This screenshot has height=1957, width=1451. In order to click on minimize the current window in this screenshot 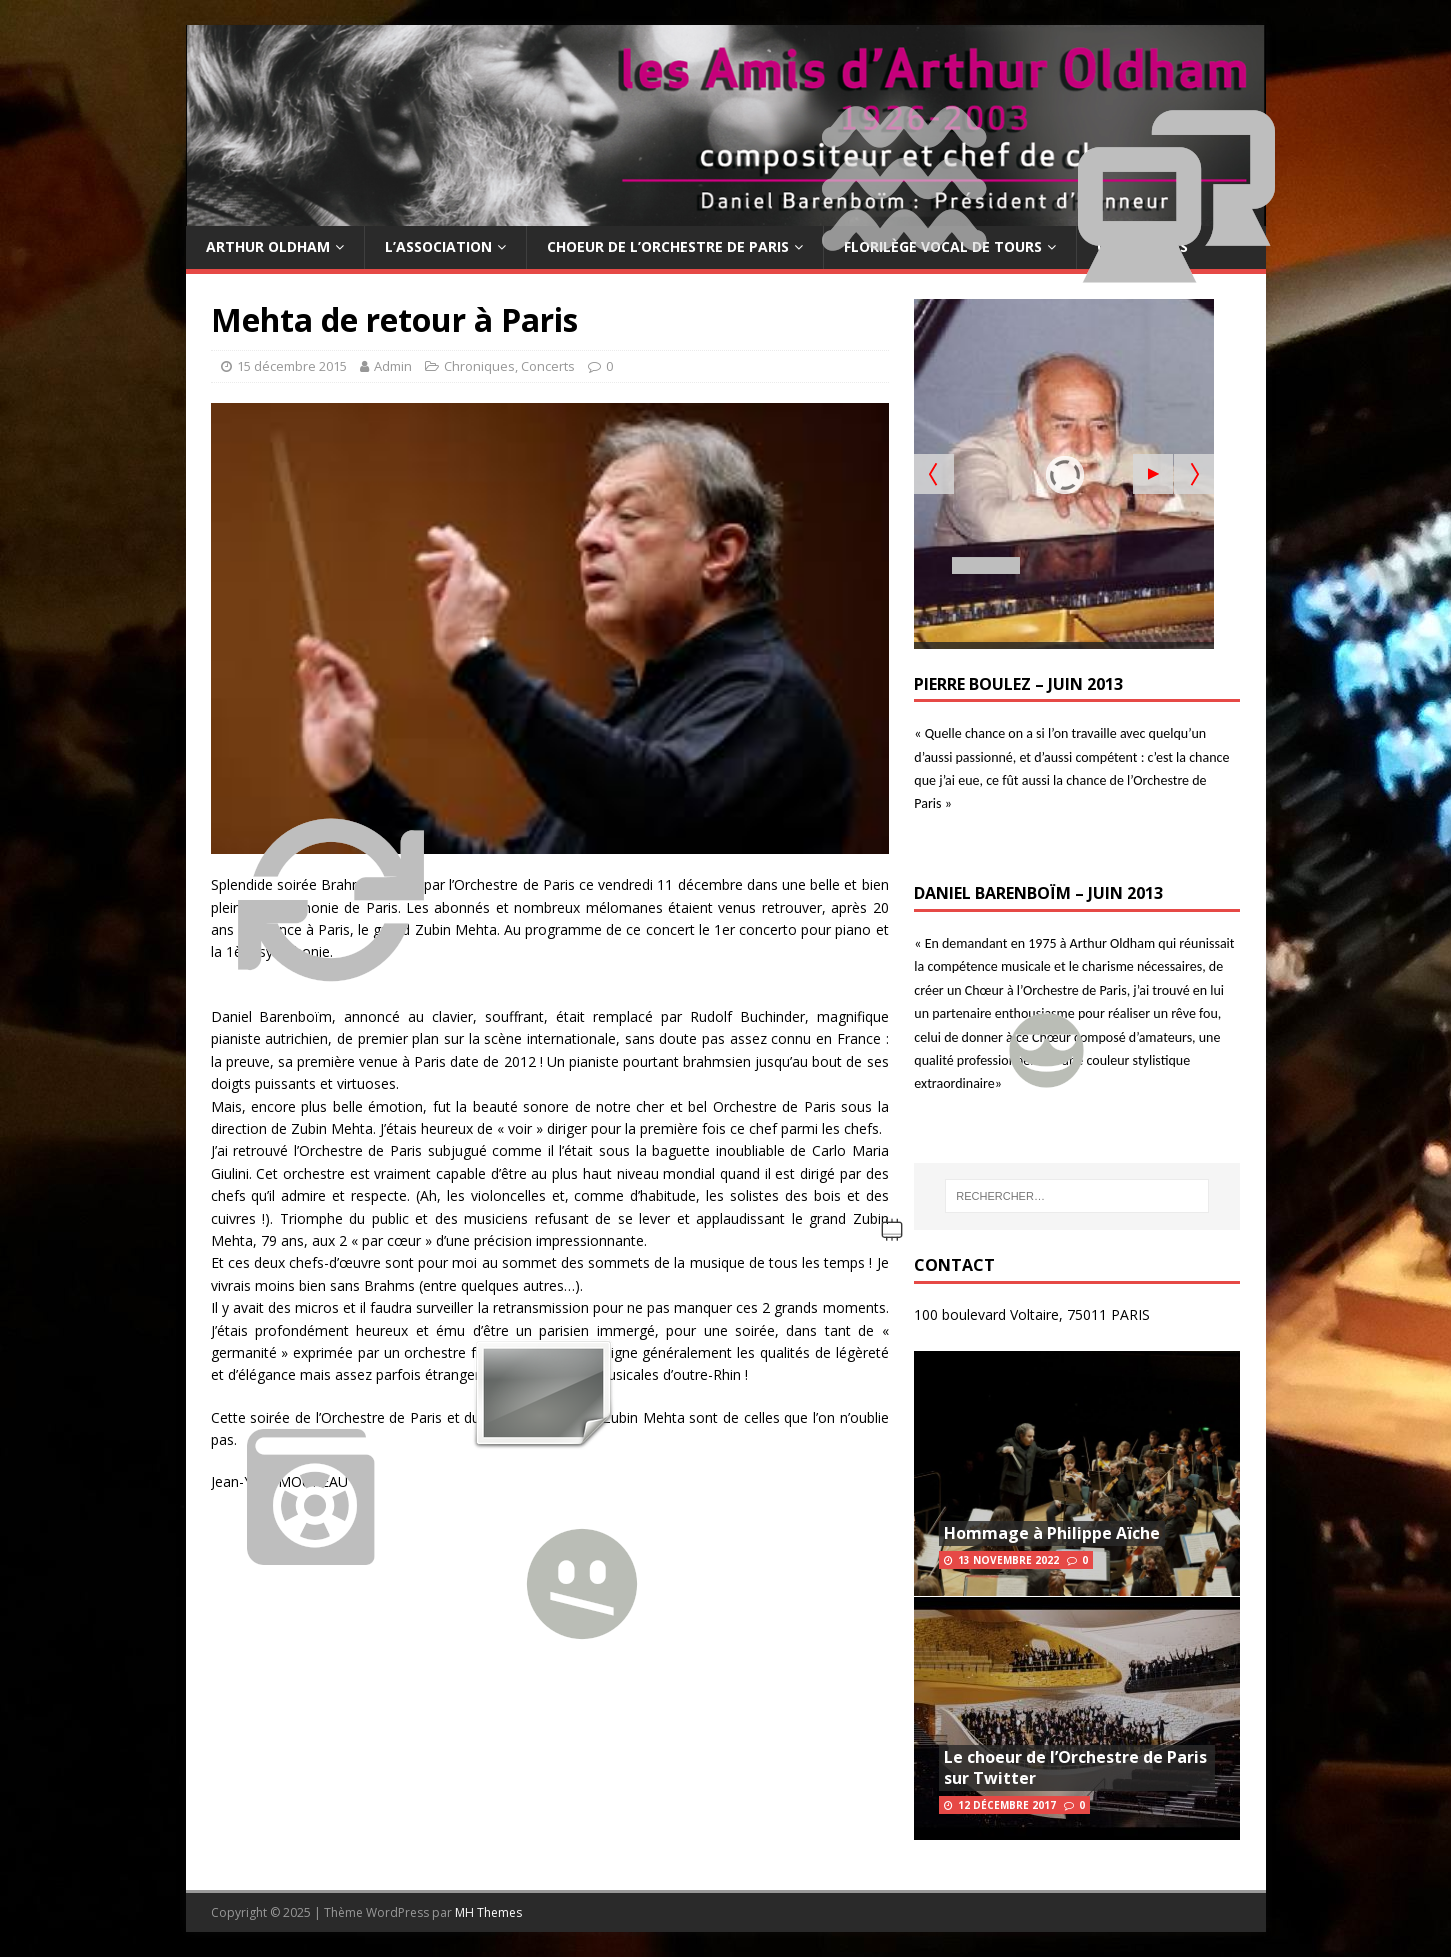, I will do `click(986, 540)`.